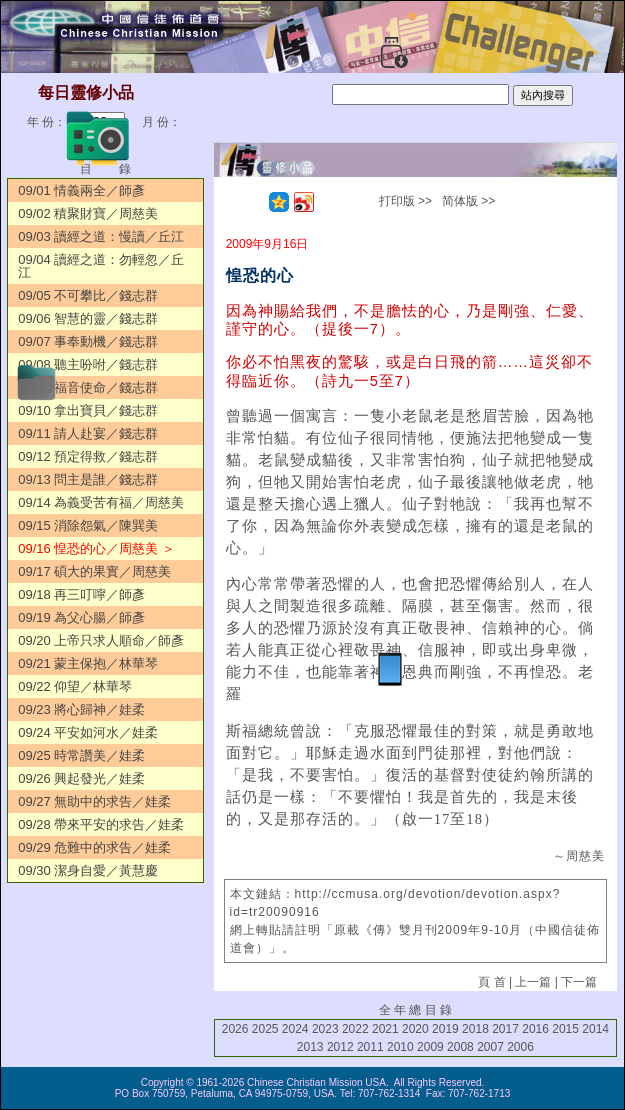 Image resolution: width=625 pixels, height=1110 pixels. I want to click on open folder containing files, so click(36, 382).